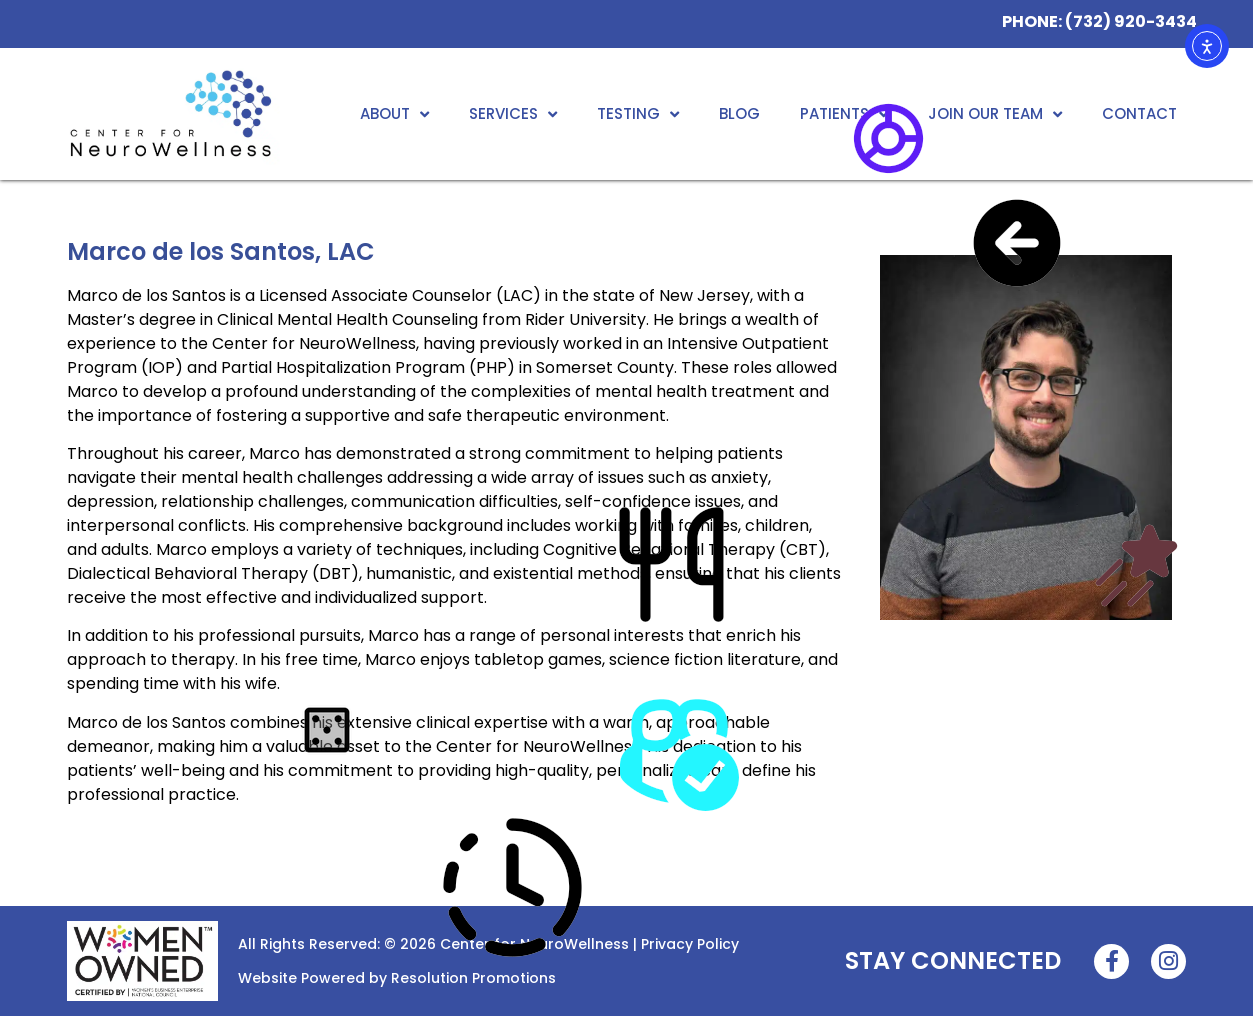  I want to click on indicates expiring or temporary content, so click(512, 887).